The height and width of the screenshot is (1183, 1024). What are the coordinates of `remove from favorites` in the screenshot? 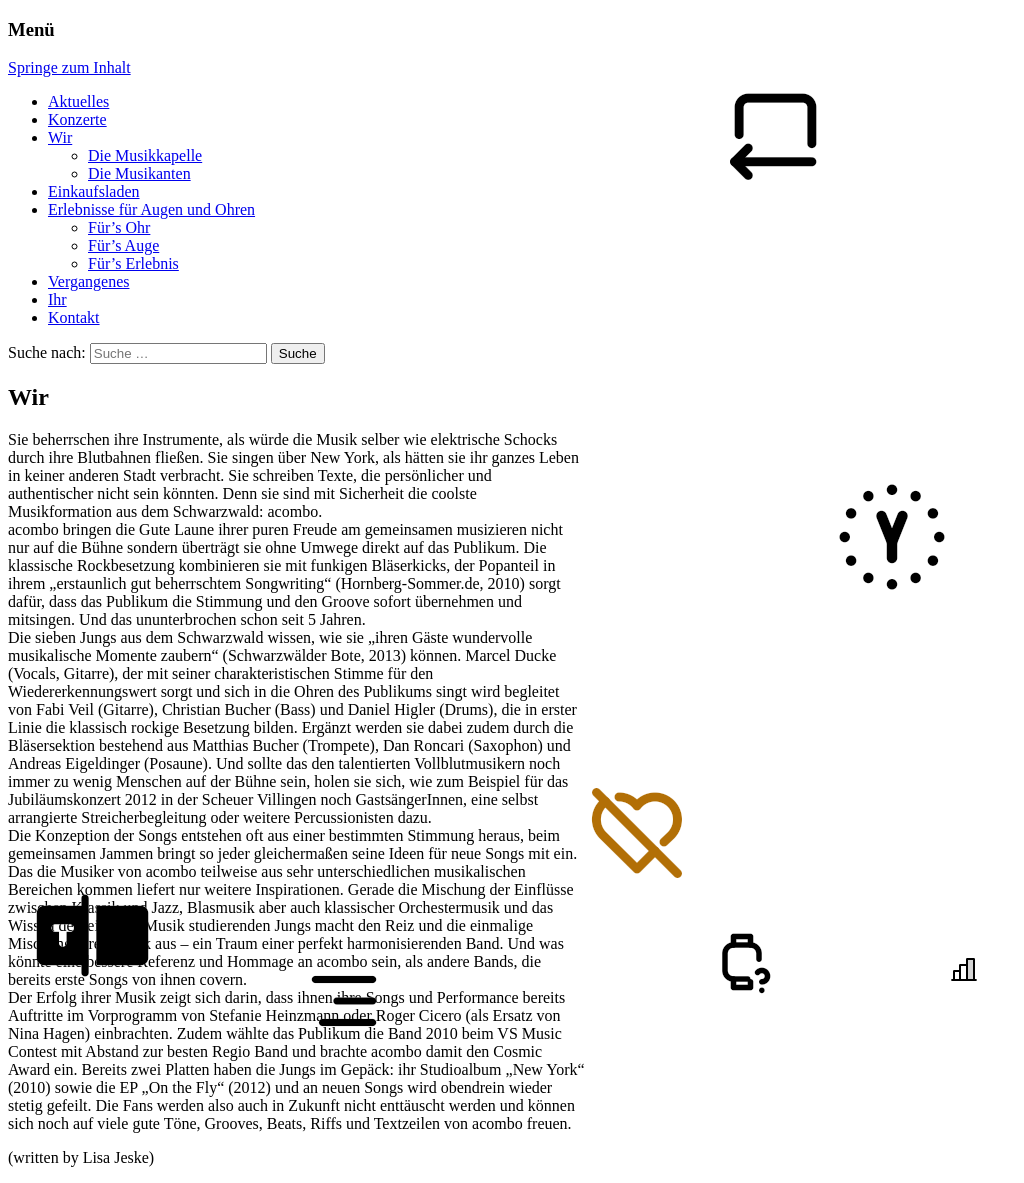 It's located at (637, 833).